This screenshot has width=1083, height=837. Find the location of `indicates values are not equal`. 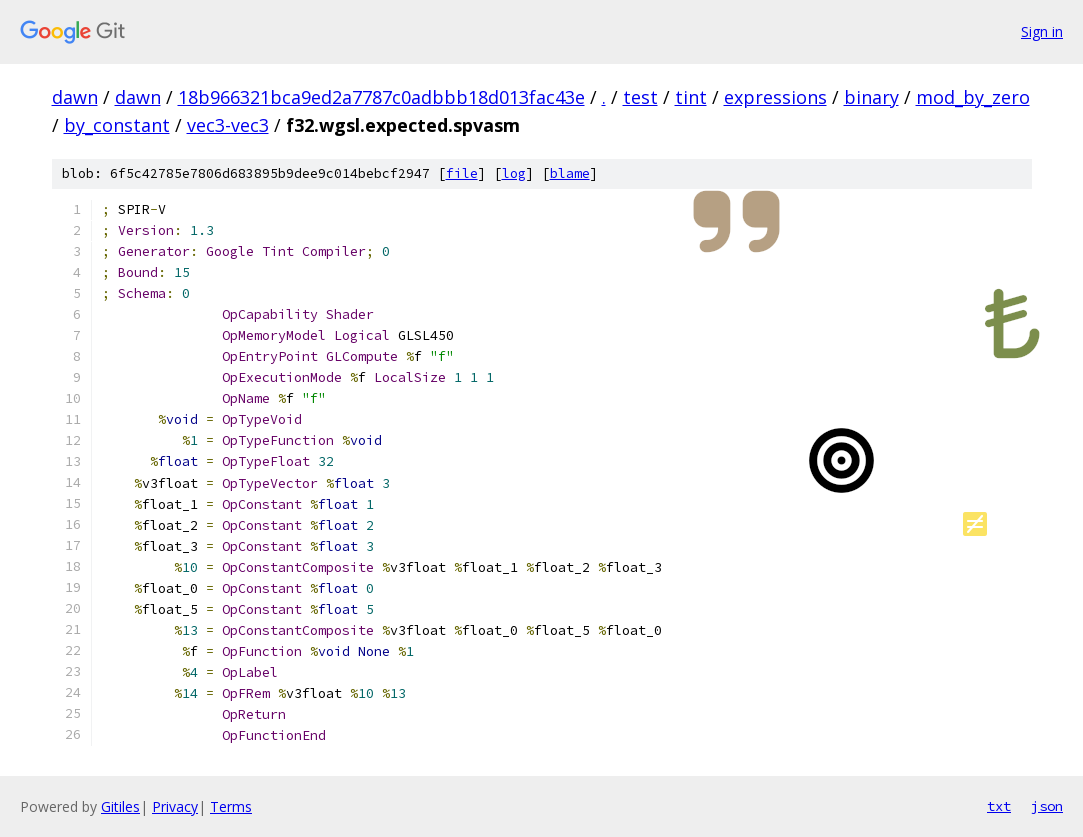

indicates values are not equal is located at coordinates (975, 524).